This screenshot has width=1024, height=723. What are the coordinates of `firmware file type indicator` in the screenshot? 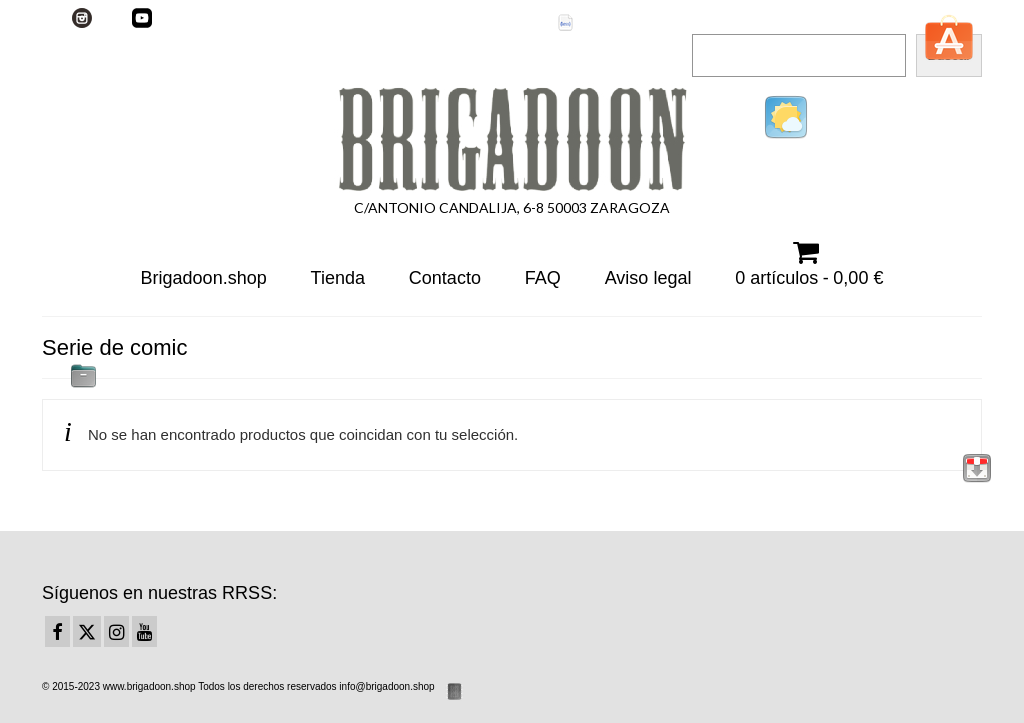 It's located at (454, 691).